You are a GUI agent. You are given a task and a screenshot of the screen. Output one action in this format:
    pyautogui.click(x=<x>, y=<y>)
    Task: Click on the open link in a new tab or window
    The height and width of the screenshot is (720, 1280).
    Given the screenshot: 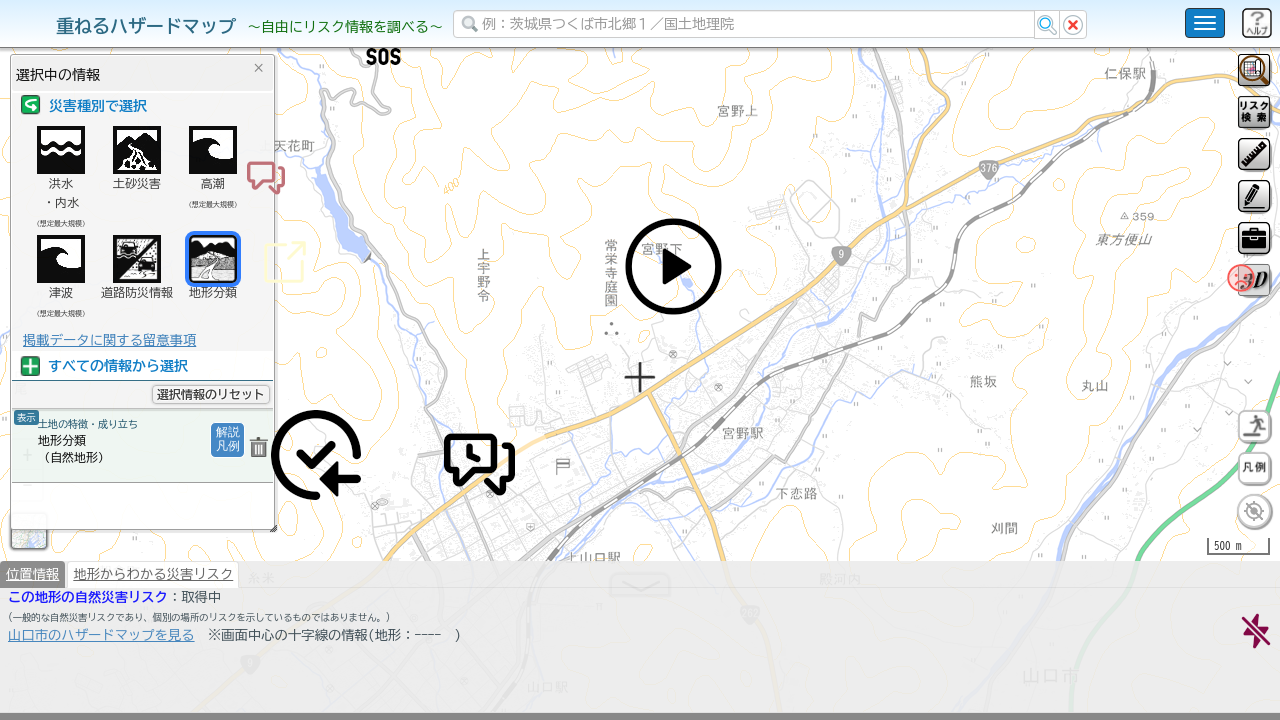 What is the action you would take?
    pyautogui.click(x=284, y=263)
    